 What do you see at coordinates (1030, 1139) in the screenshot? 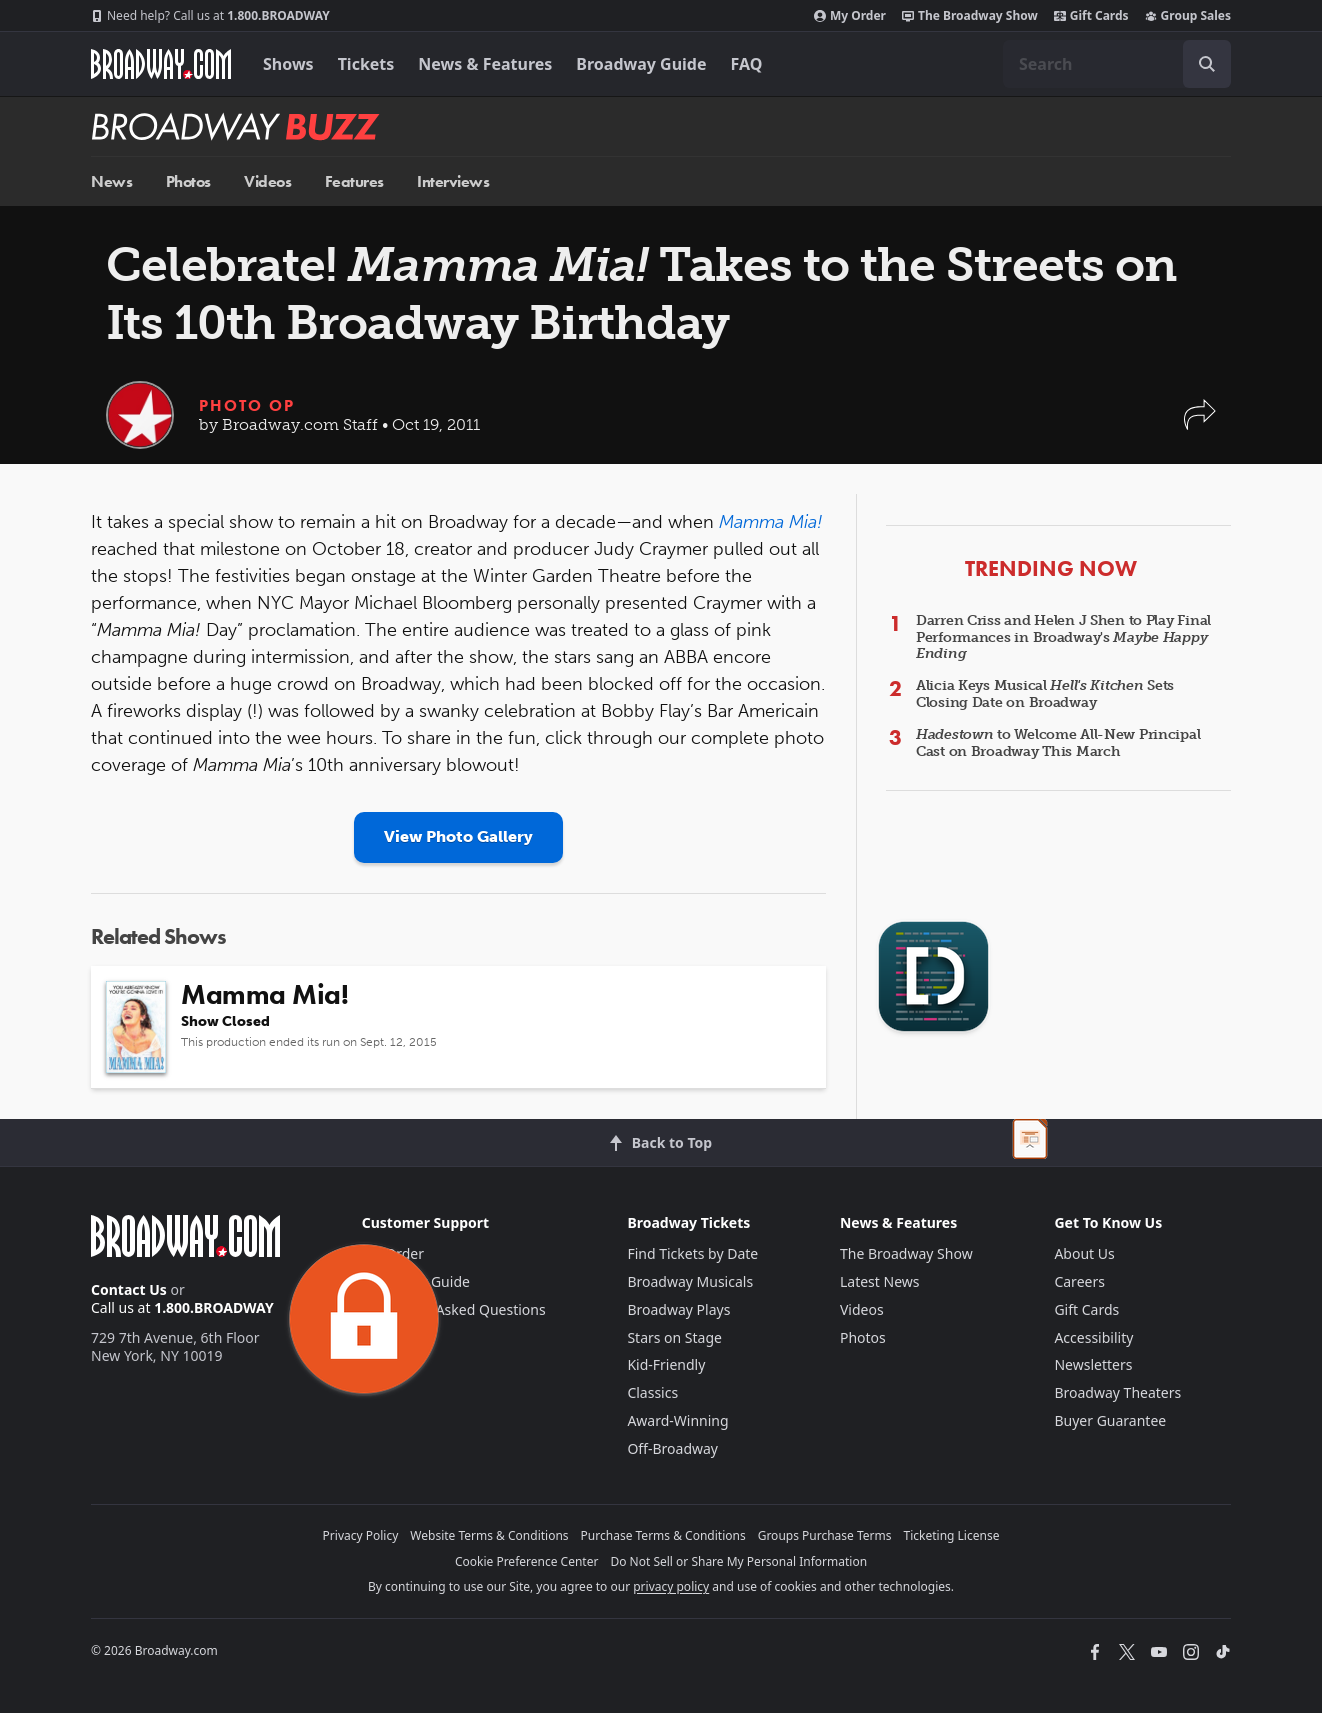
I see `open a libreoffice impress presentation file` at bounding box center [1030, 1139].